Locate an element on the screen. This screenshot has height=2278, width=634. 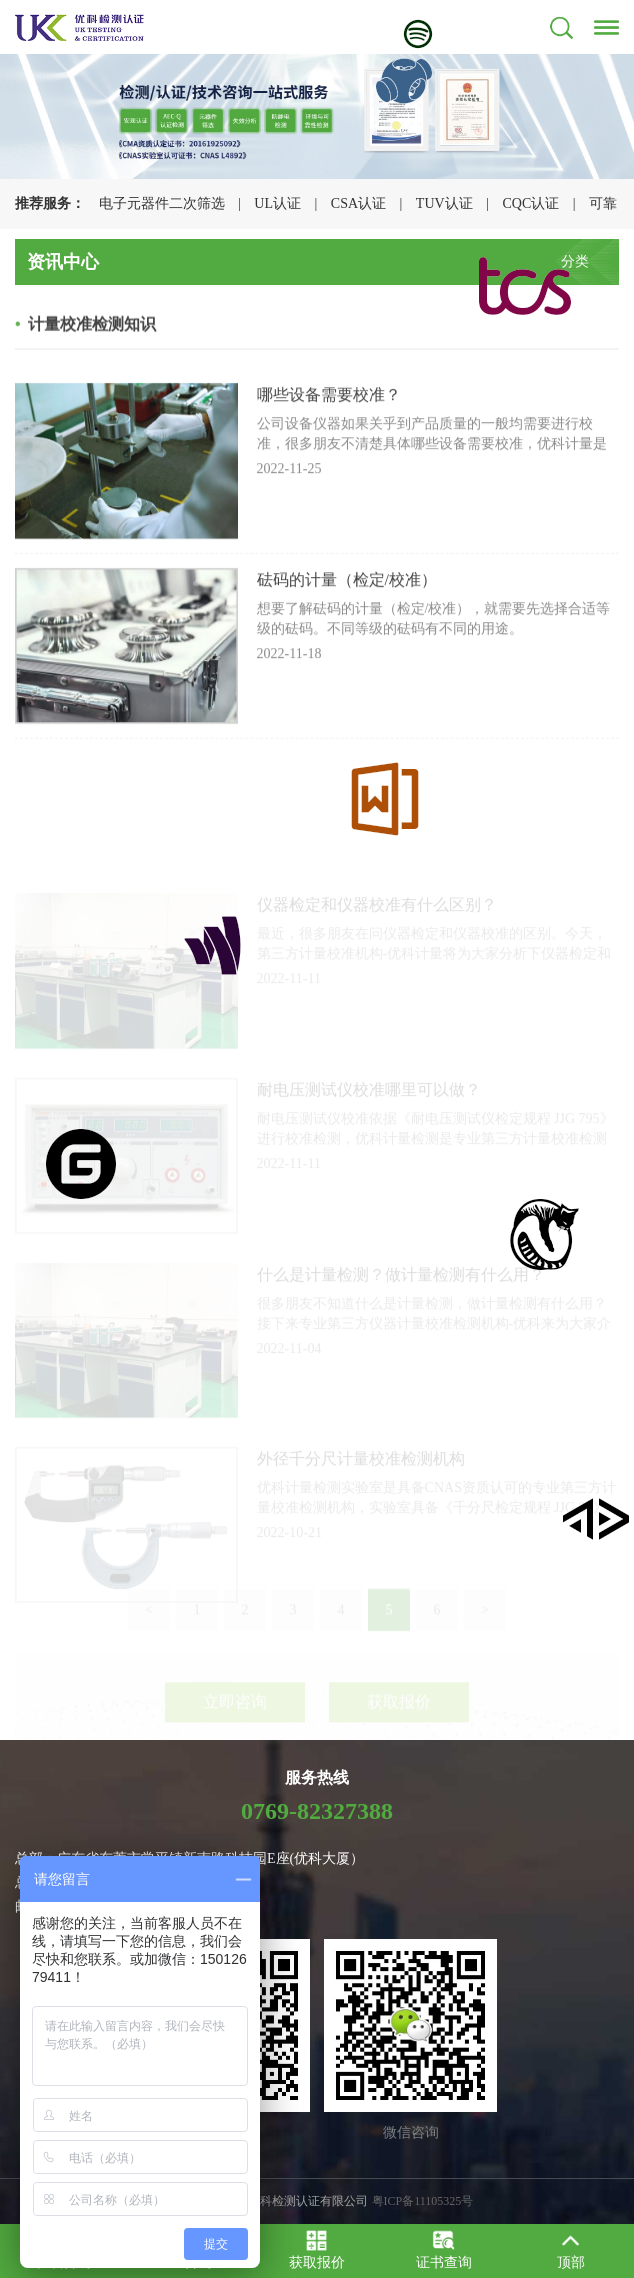
open GNU IceCat browser is located at coordinates (544, 1234).